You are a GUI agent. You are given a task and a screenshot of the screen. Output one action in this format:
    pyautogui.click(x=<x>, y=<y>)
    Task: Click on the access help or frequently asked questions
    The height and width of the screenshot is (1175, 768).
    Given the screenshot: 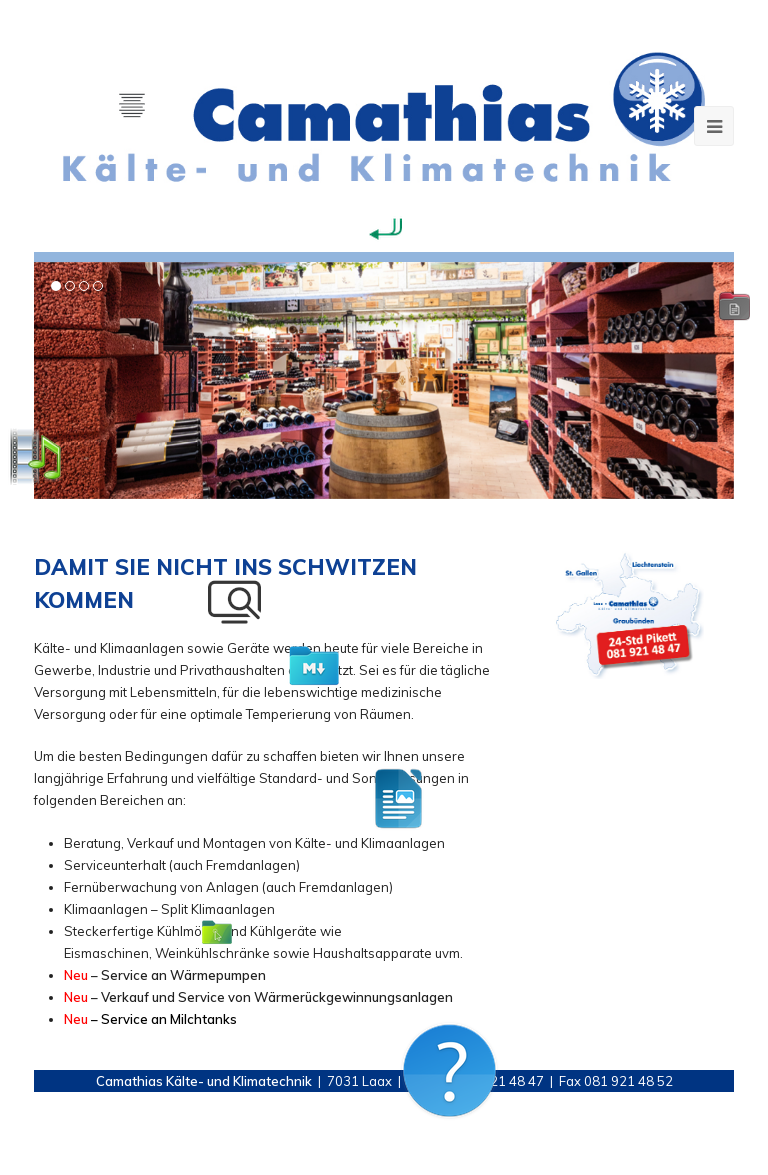 What is the action you would take?
    pyautogui.click(x=449, y=1070)
    